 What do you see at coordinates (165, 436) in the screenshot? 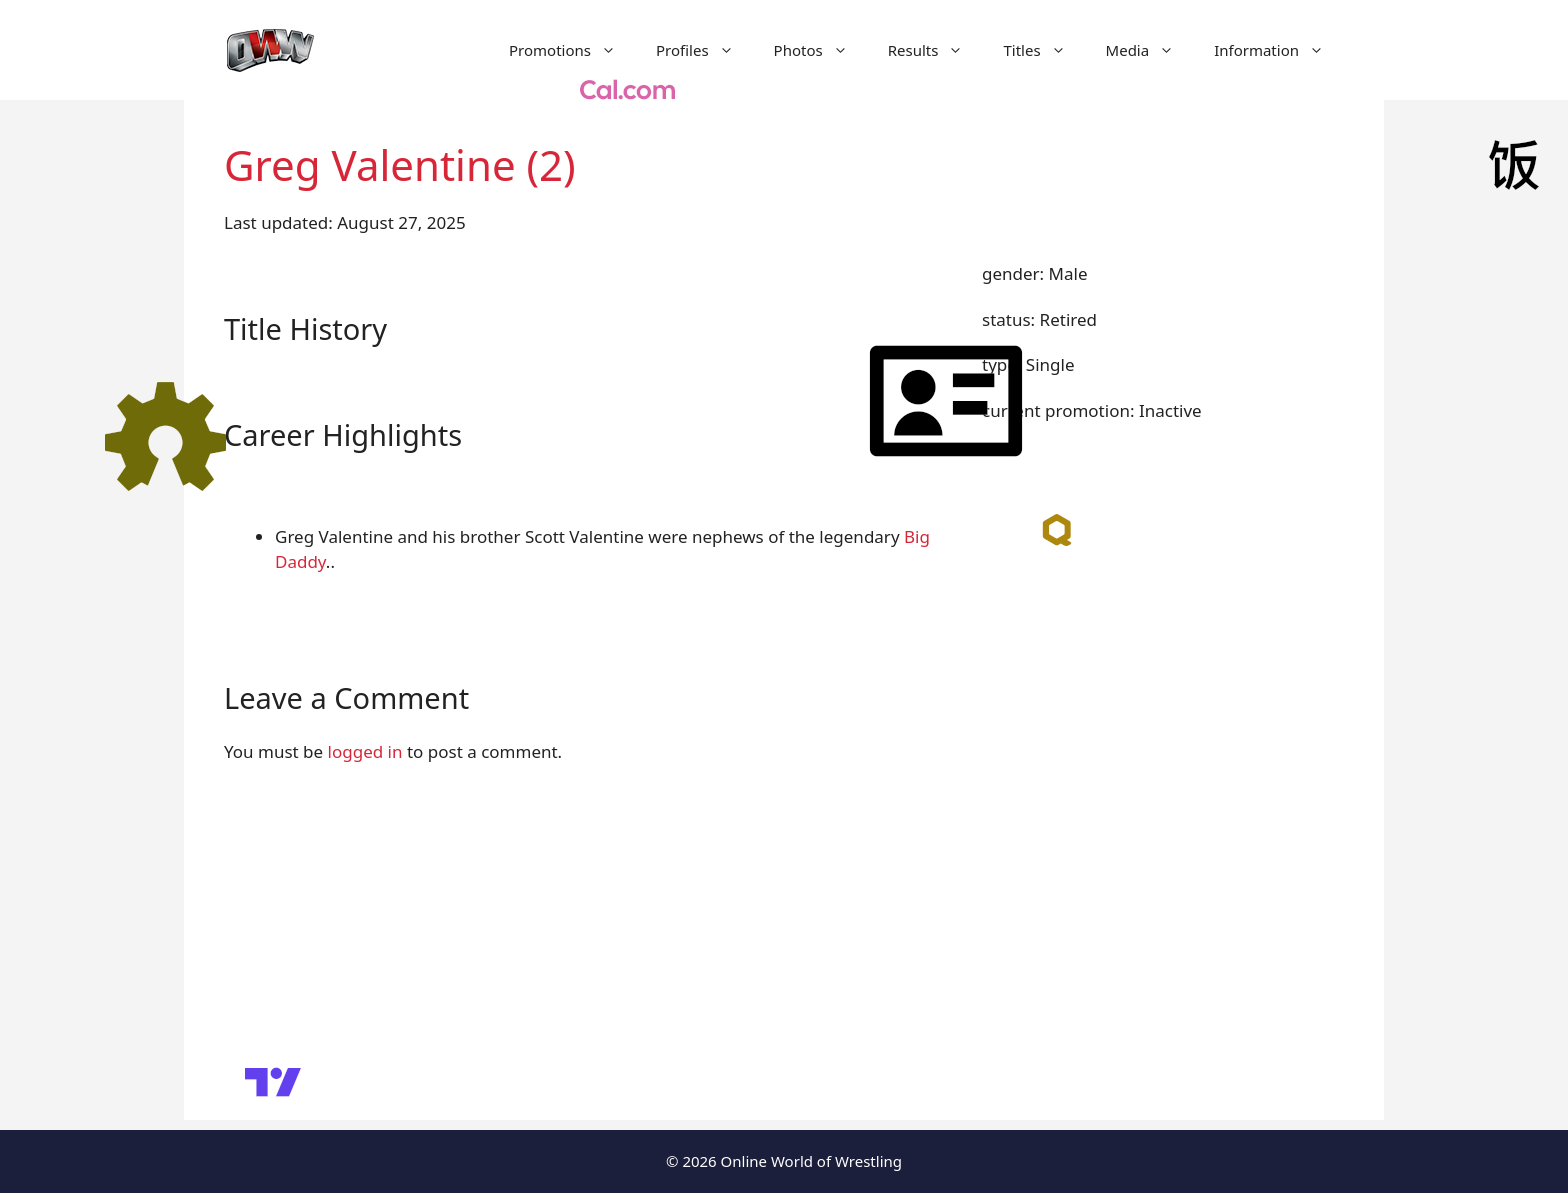
I see `open source hardware logo` at bounding box center [165, 436].